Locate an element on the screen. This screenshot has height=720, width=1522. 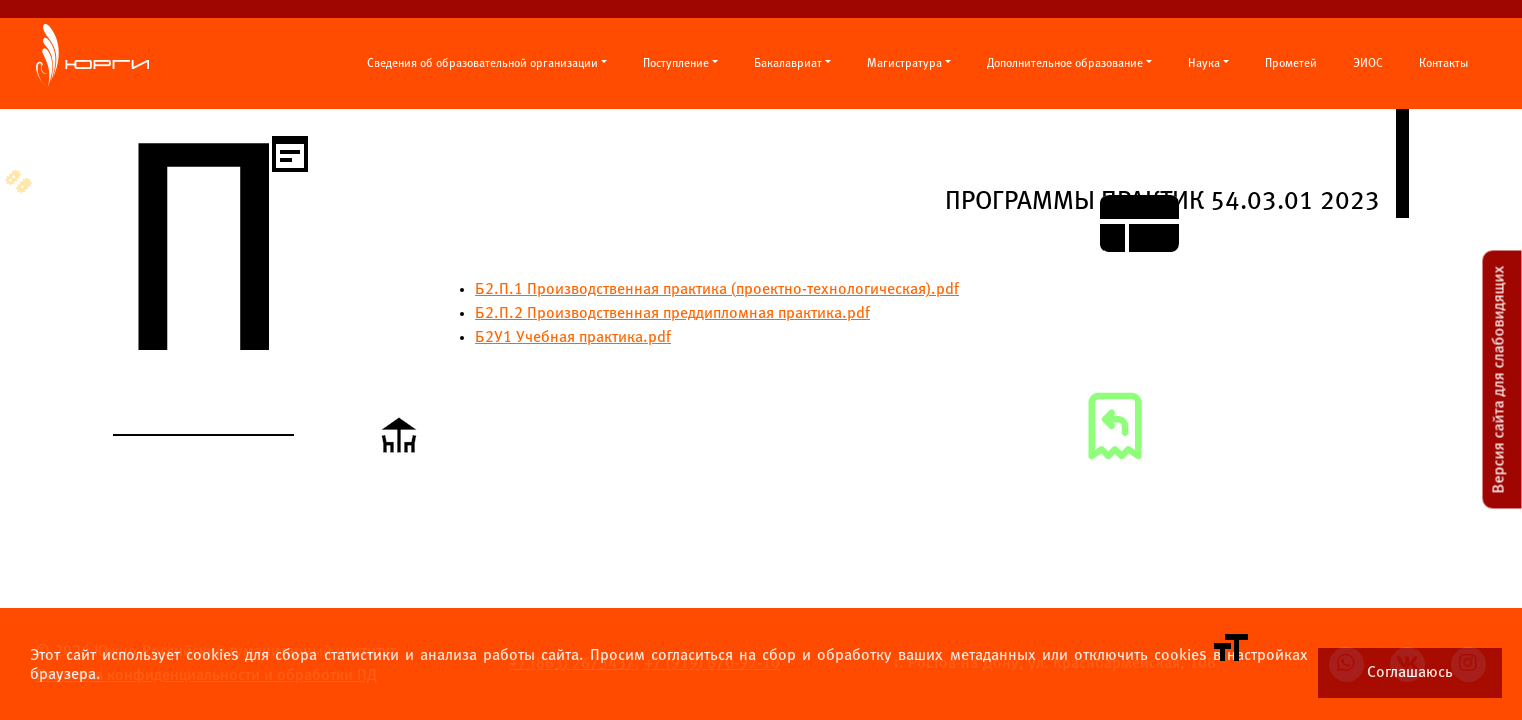
view microbiology or bacteria-related content is located at coordinates (18, 181).